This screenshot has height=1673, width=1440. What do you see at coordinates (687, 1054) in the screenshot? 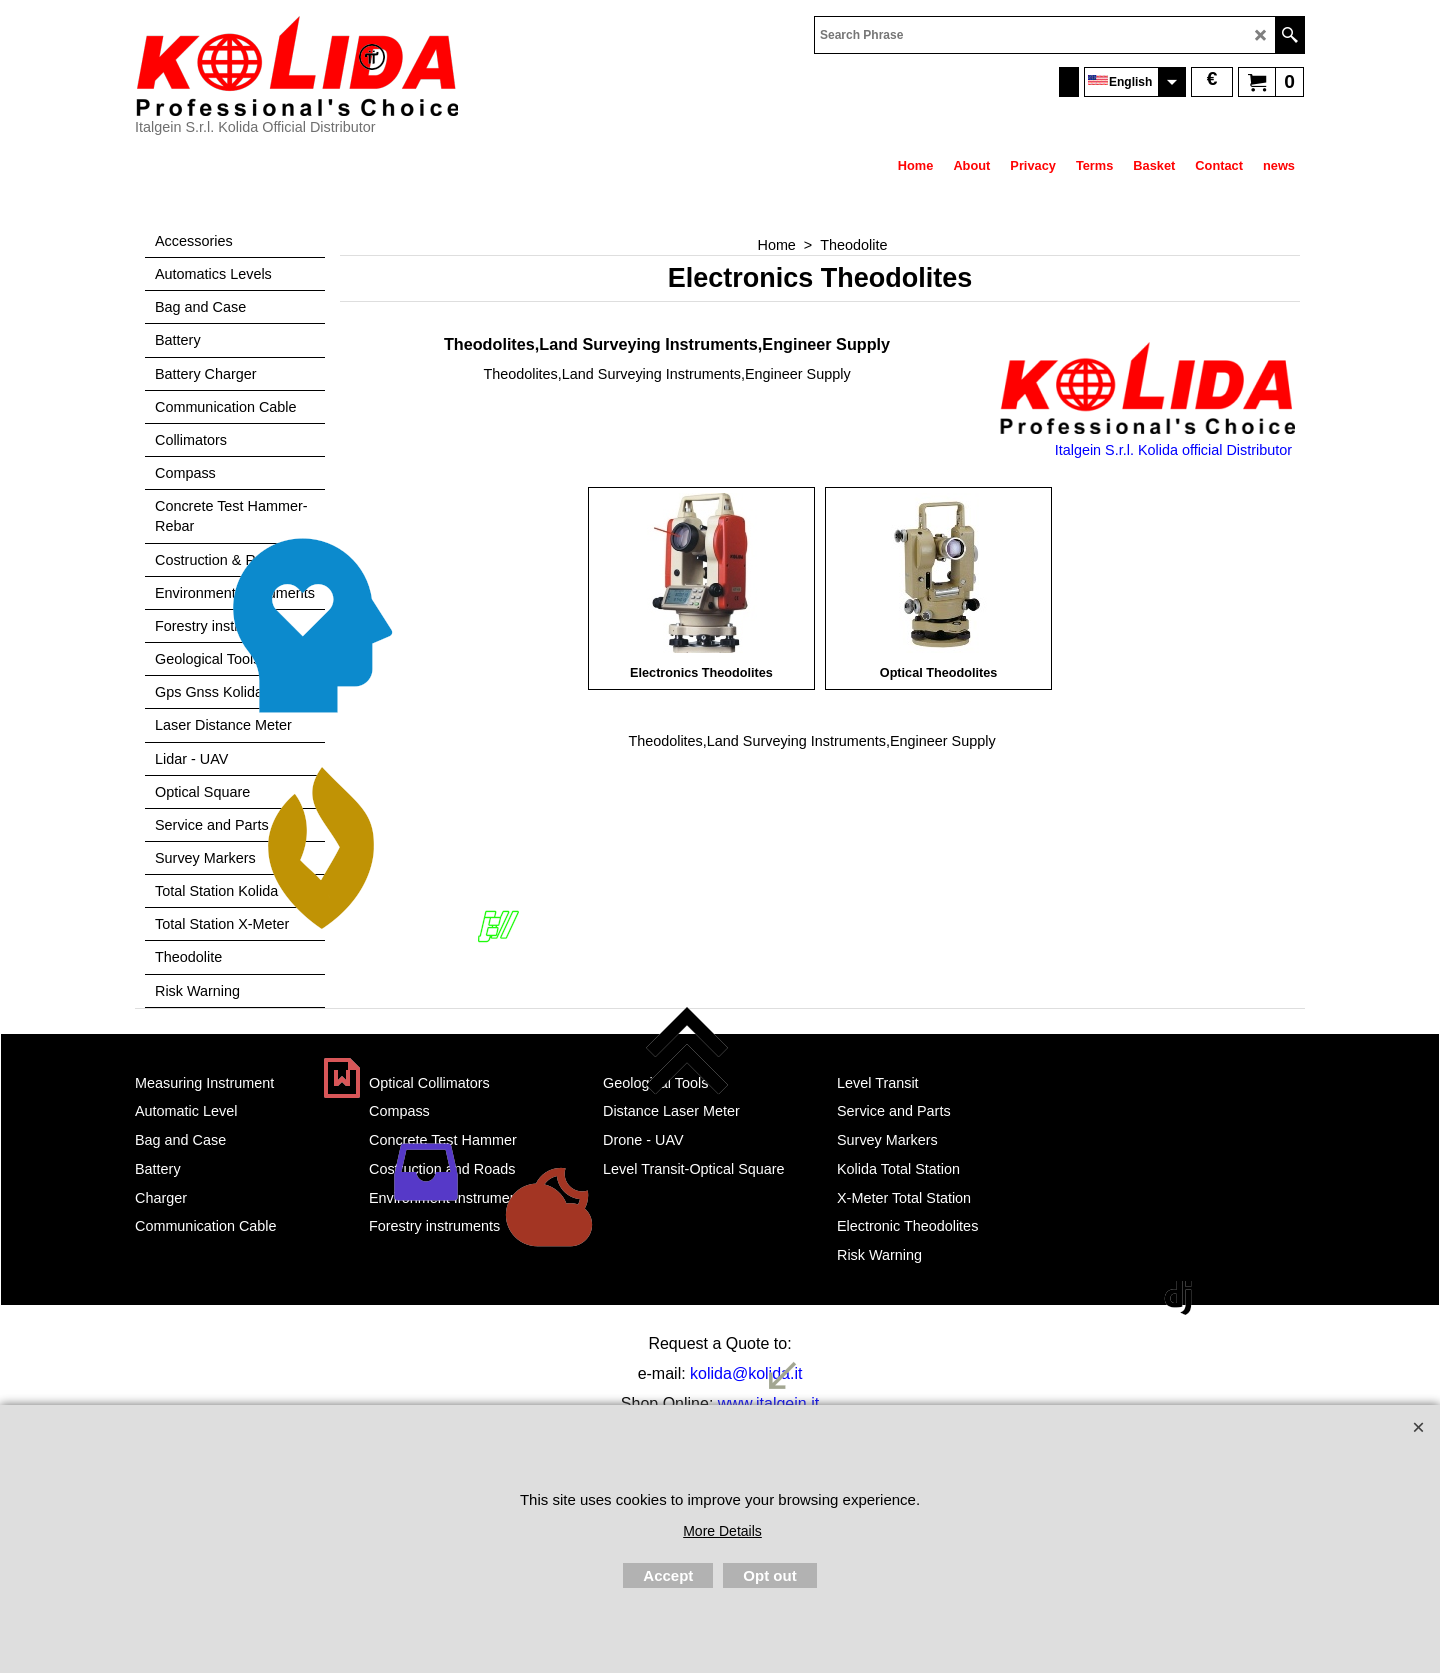
I see `scroll to top of page` at bounding box center [687, 1054].